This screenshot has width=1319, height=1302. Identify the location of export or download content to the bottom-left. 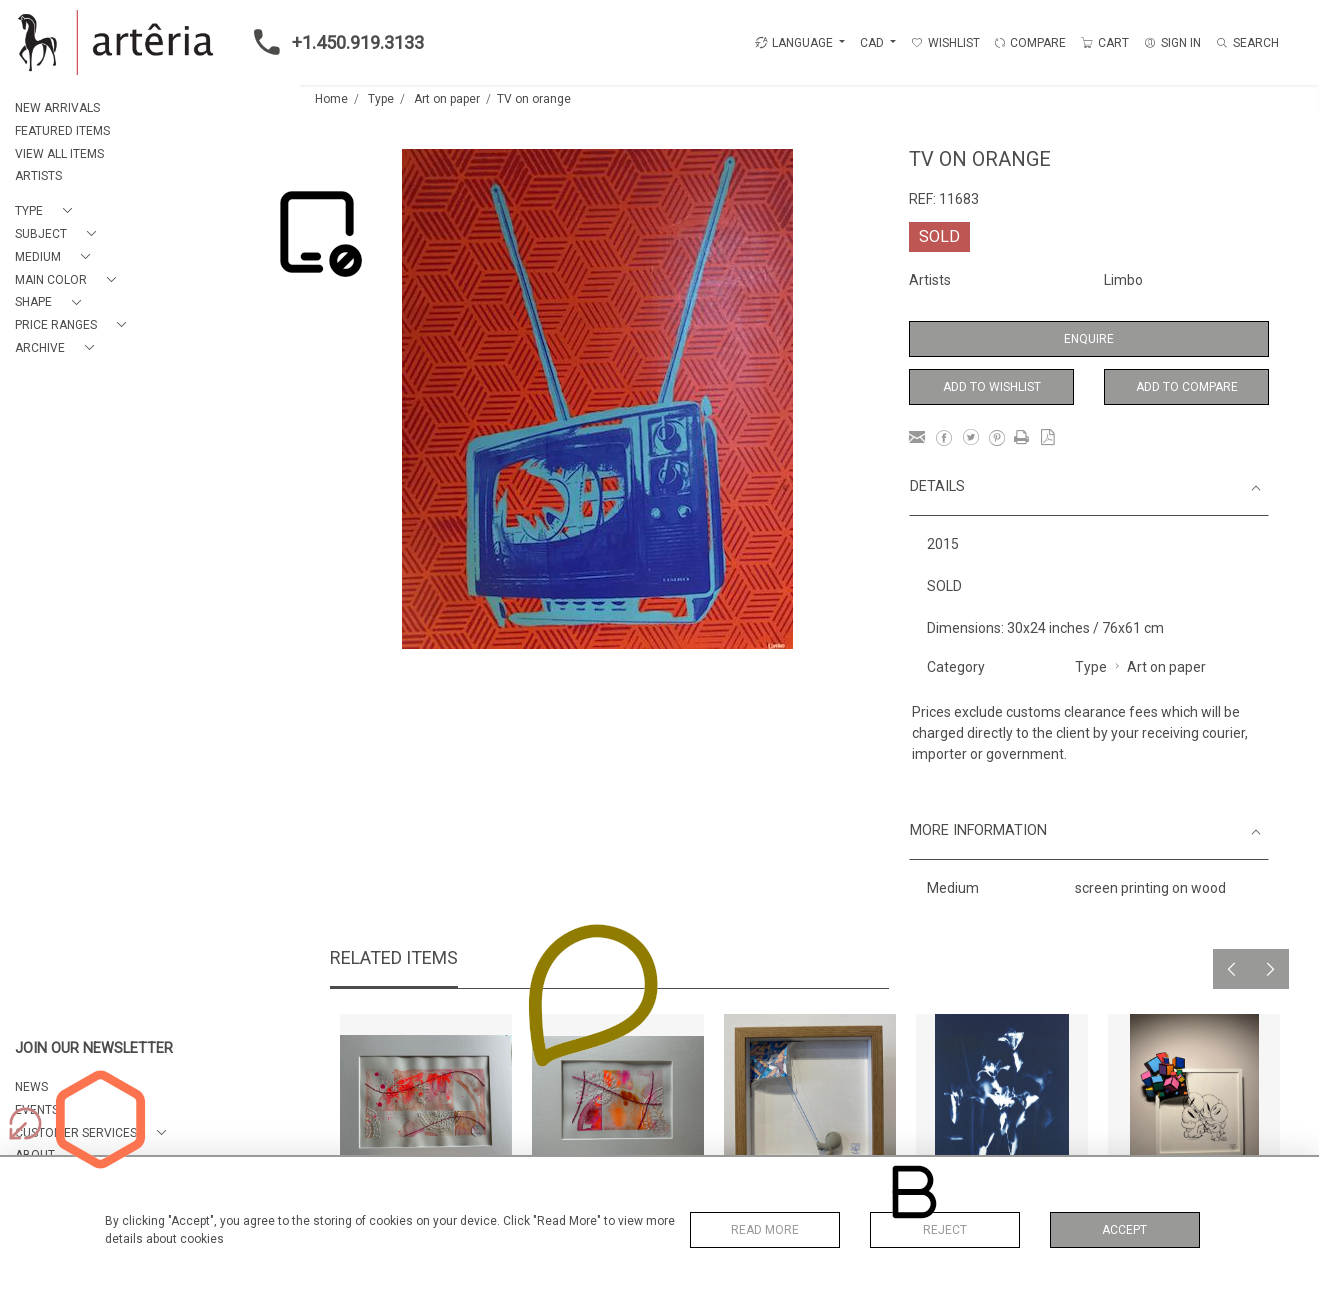
(25, 1123).